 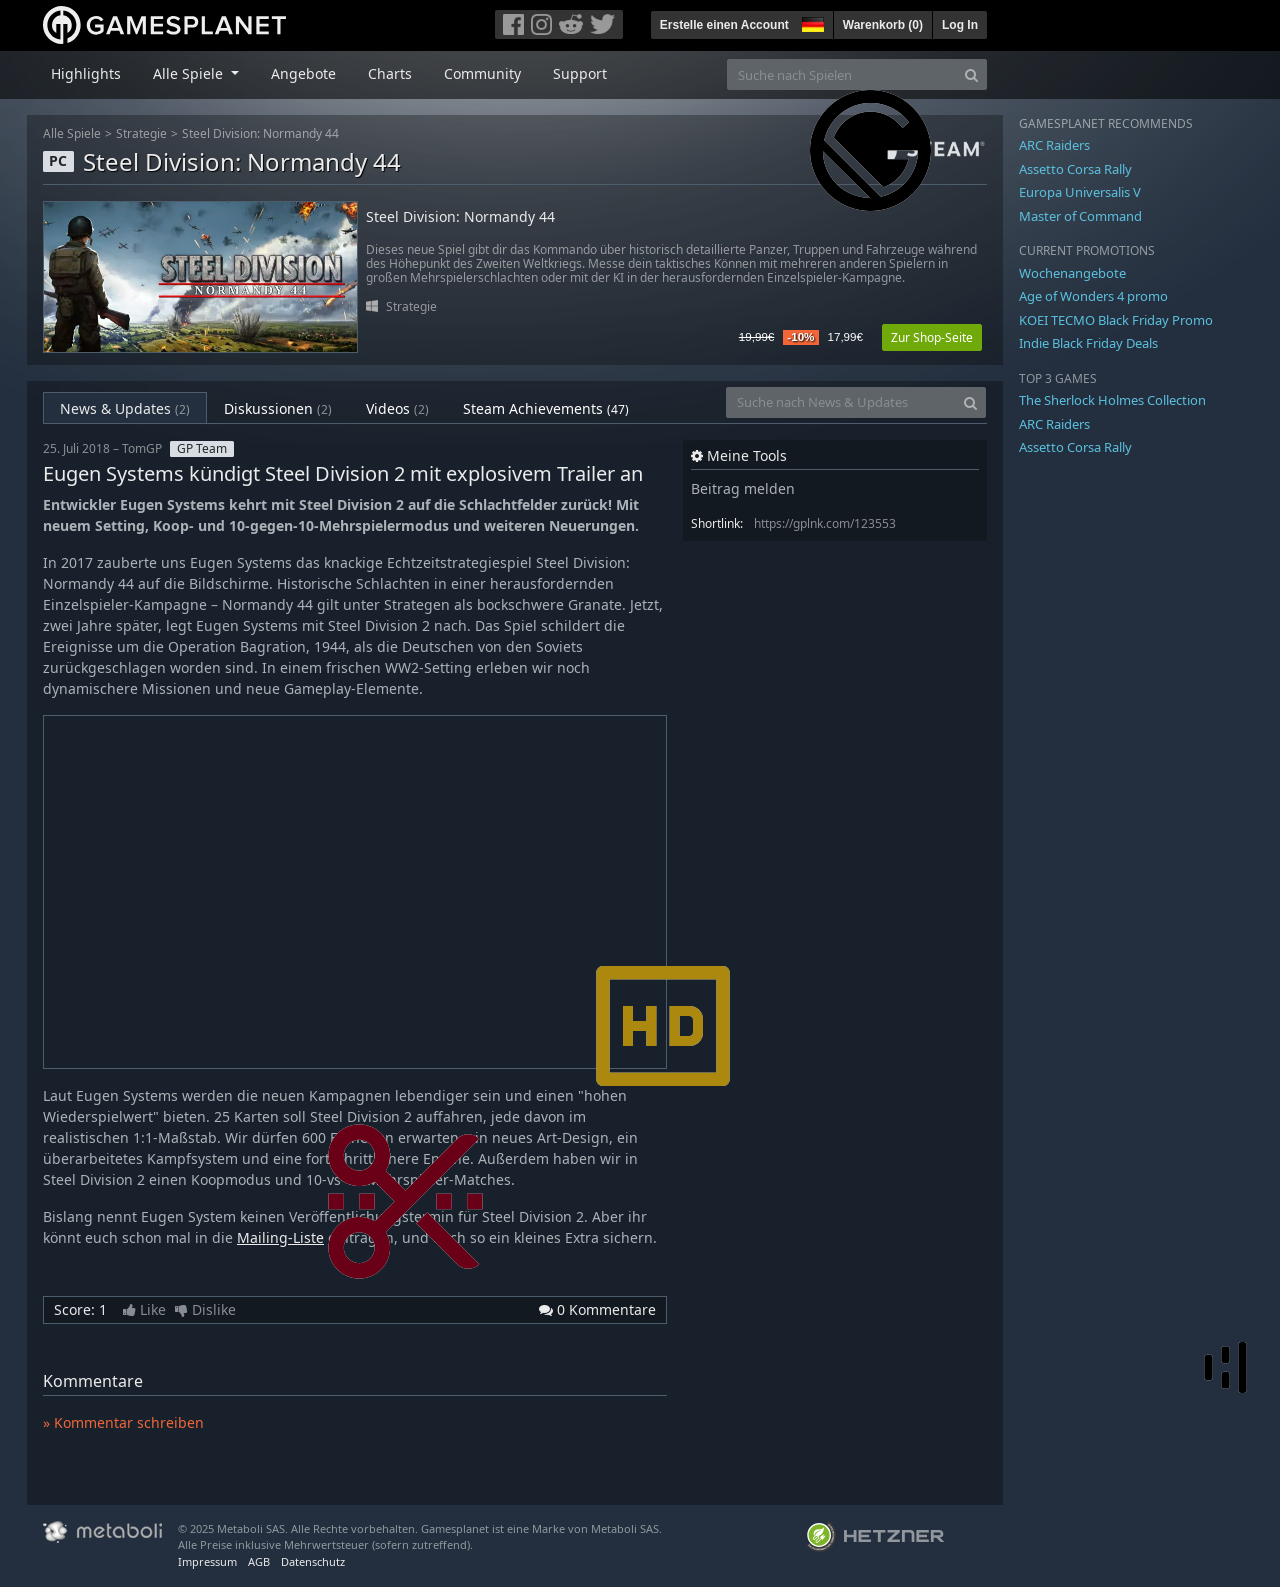 What do you see at coordinates (405, 1201) in the screenshot?
I see `cut selected content to clipboard` at bounding box center [405, 1201].